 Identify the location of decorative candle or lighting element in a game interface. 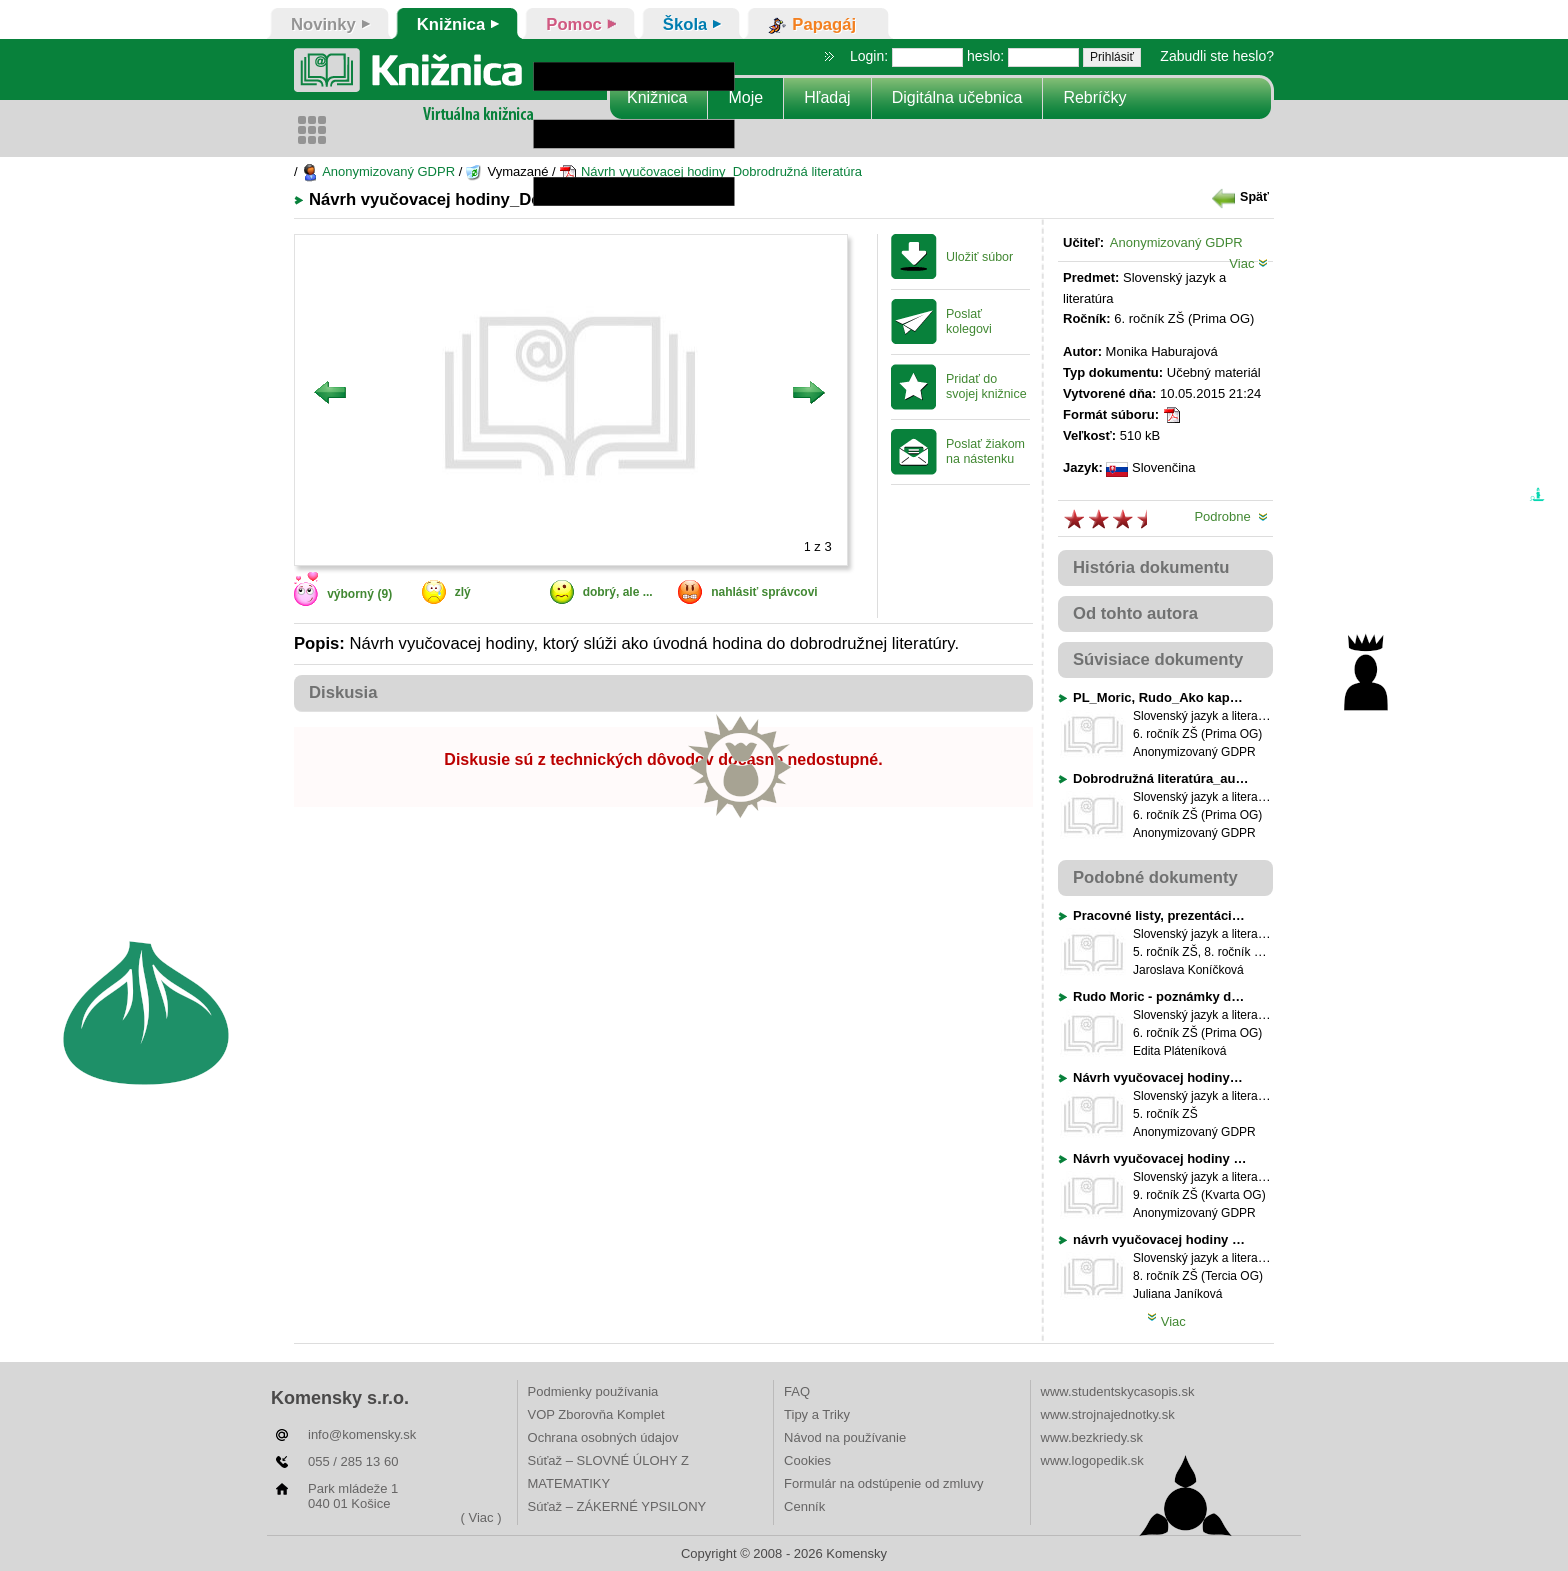
(1537, 495).